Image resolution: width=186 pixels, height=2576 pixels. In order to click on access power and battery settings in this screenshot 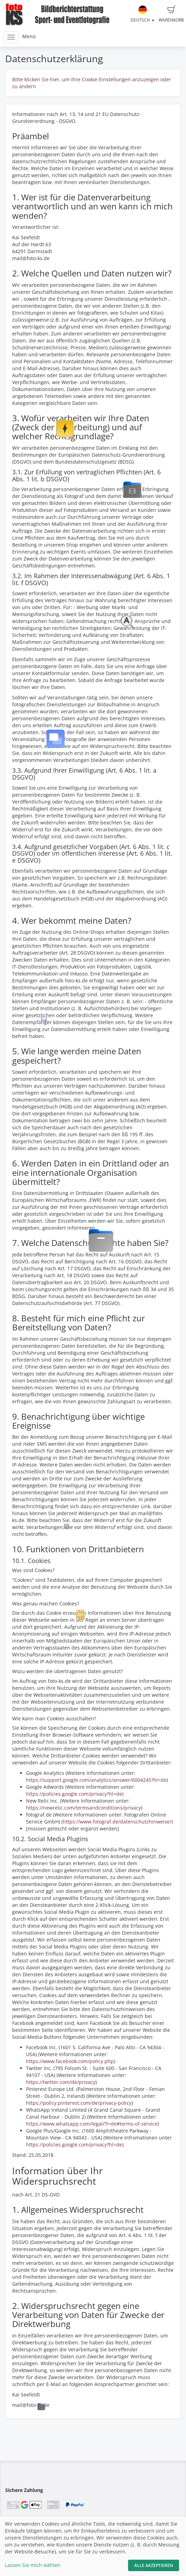, I will do `click(65, 429)`.